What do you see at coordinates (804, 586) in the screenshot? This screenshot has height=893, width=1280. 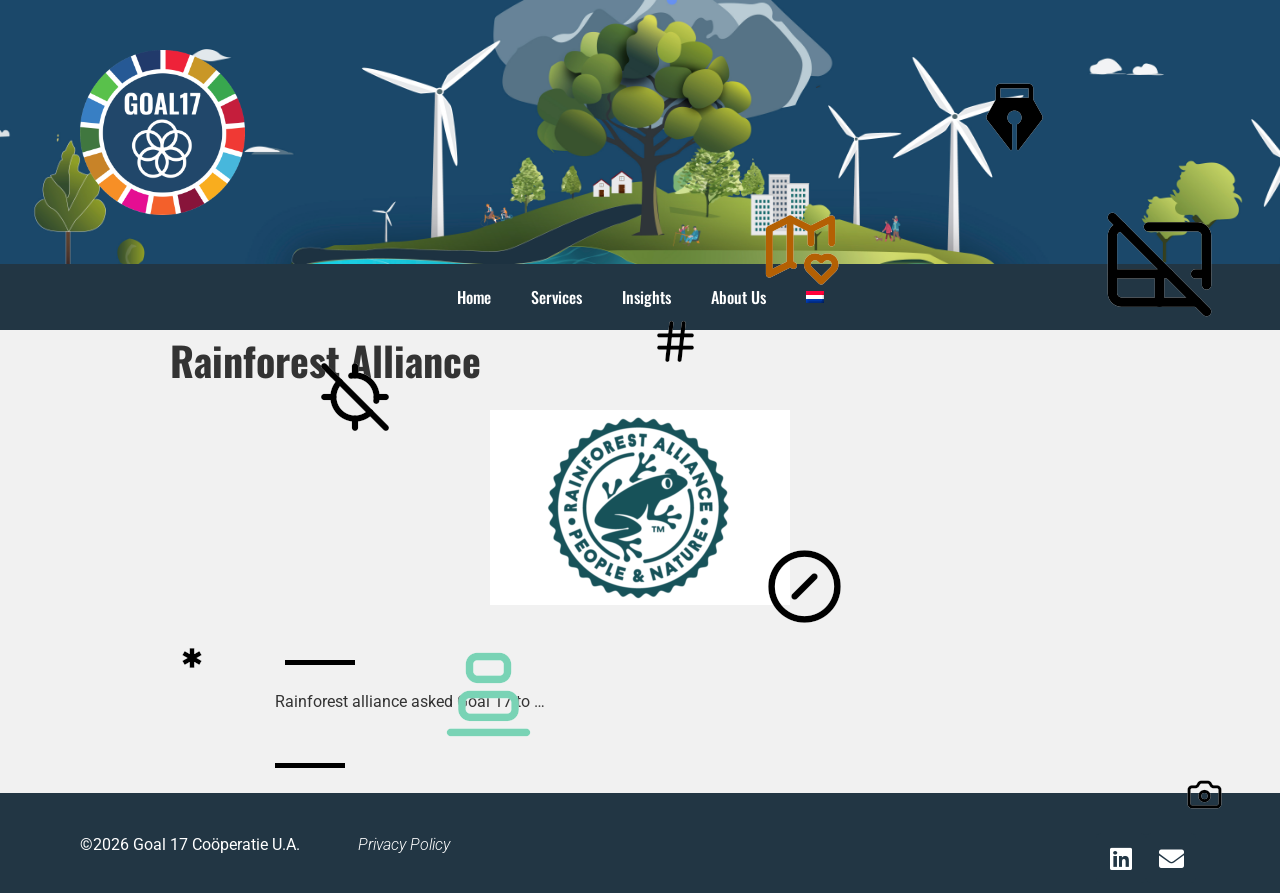 I see `indicates a blocked or prohibited action` at bounding box center [804, 586].